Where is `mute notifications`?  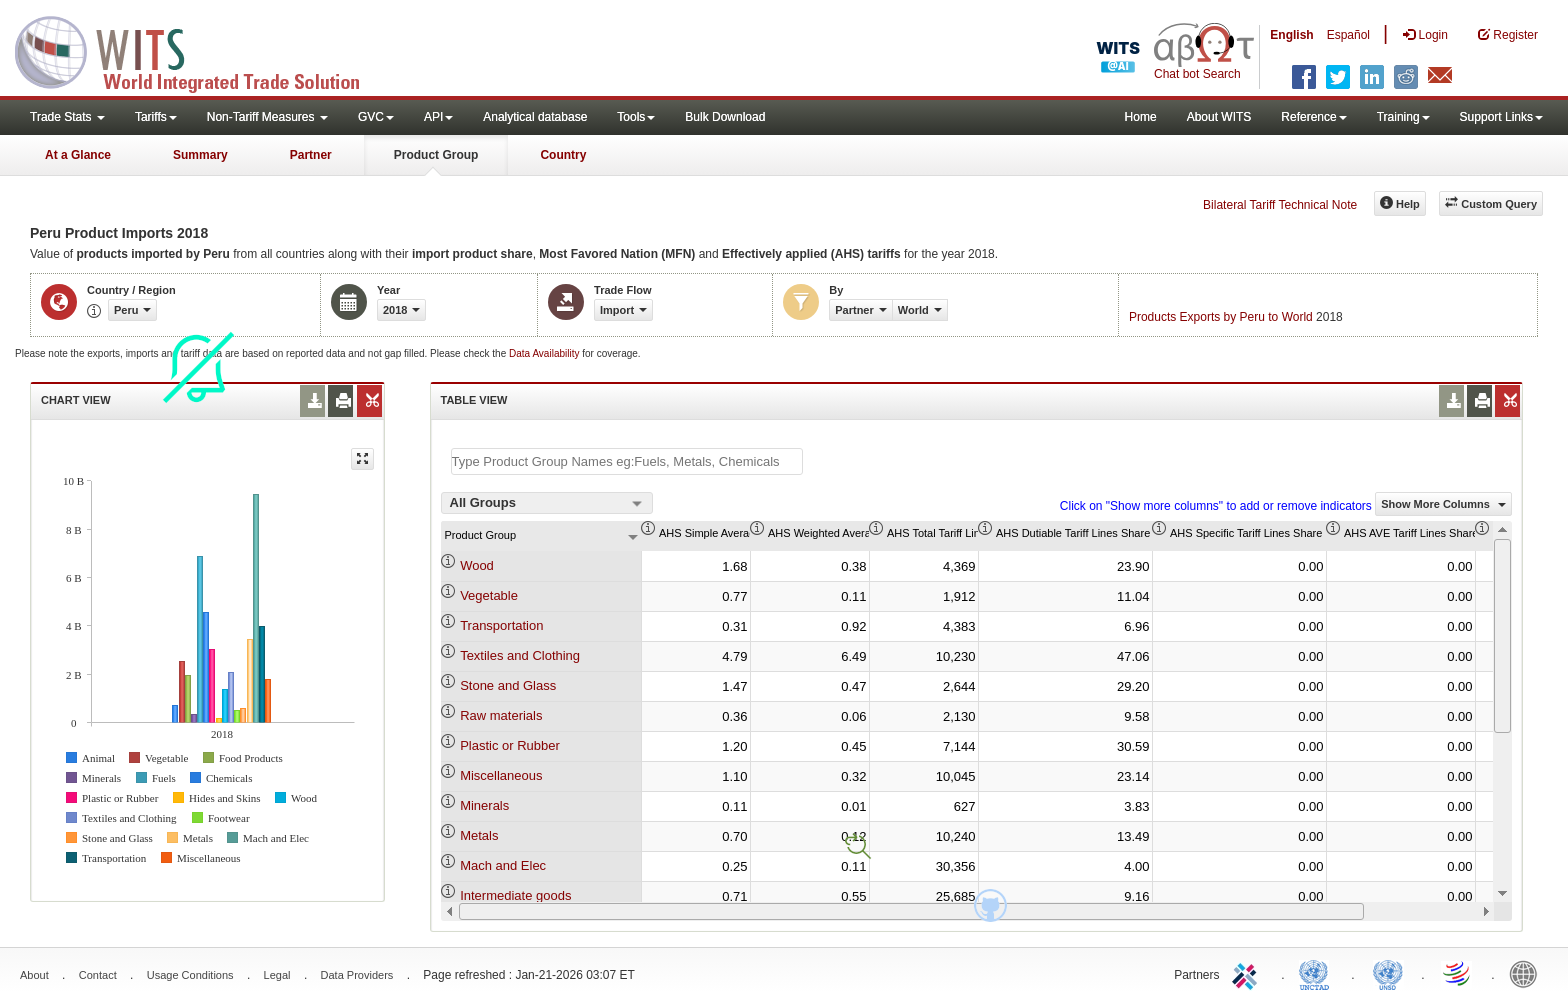 mute notifications is located at coordinates (196, 368).